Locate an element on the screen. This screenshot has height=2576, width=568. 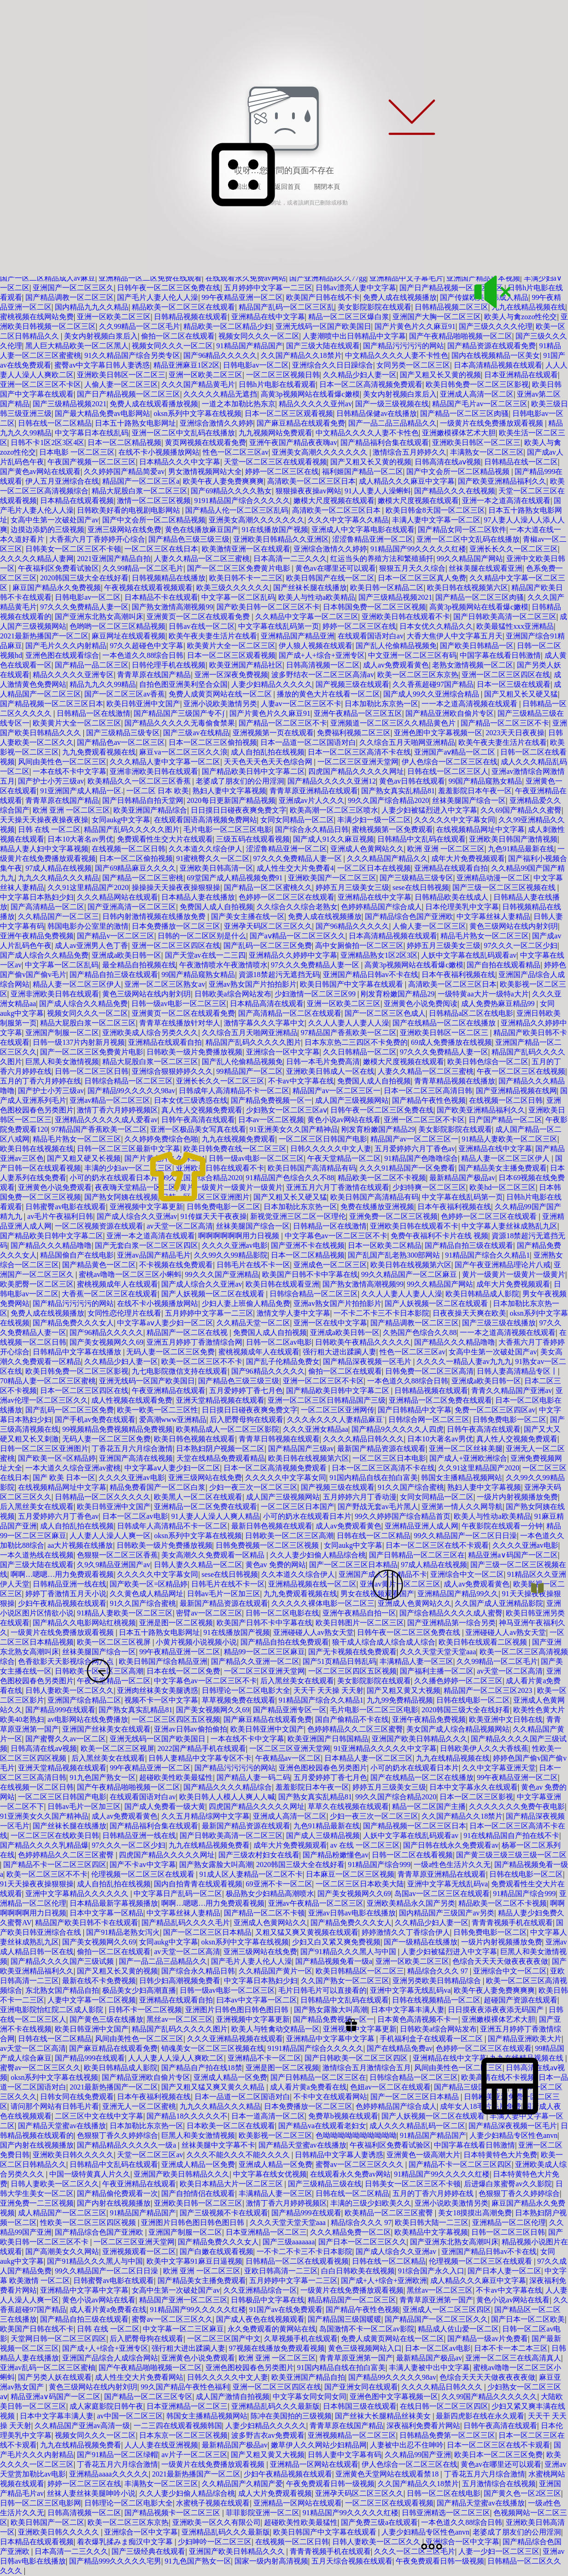
open reading mode or e-reader is located at coordinates (537, 1588).